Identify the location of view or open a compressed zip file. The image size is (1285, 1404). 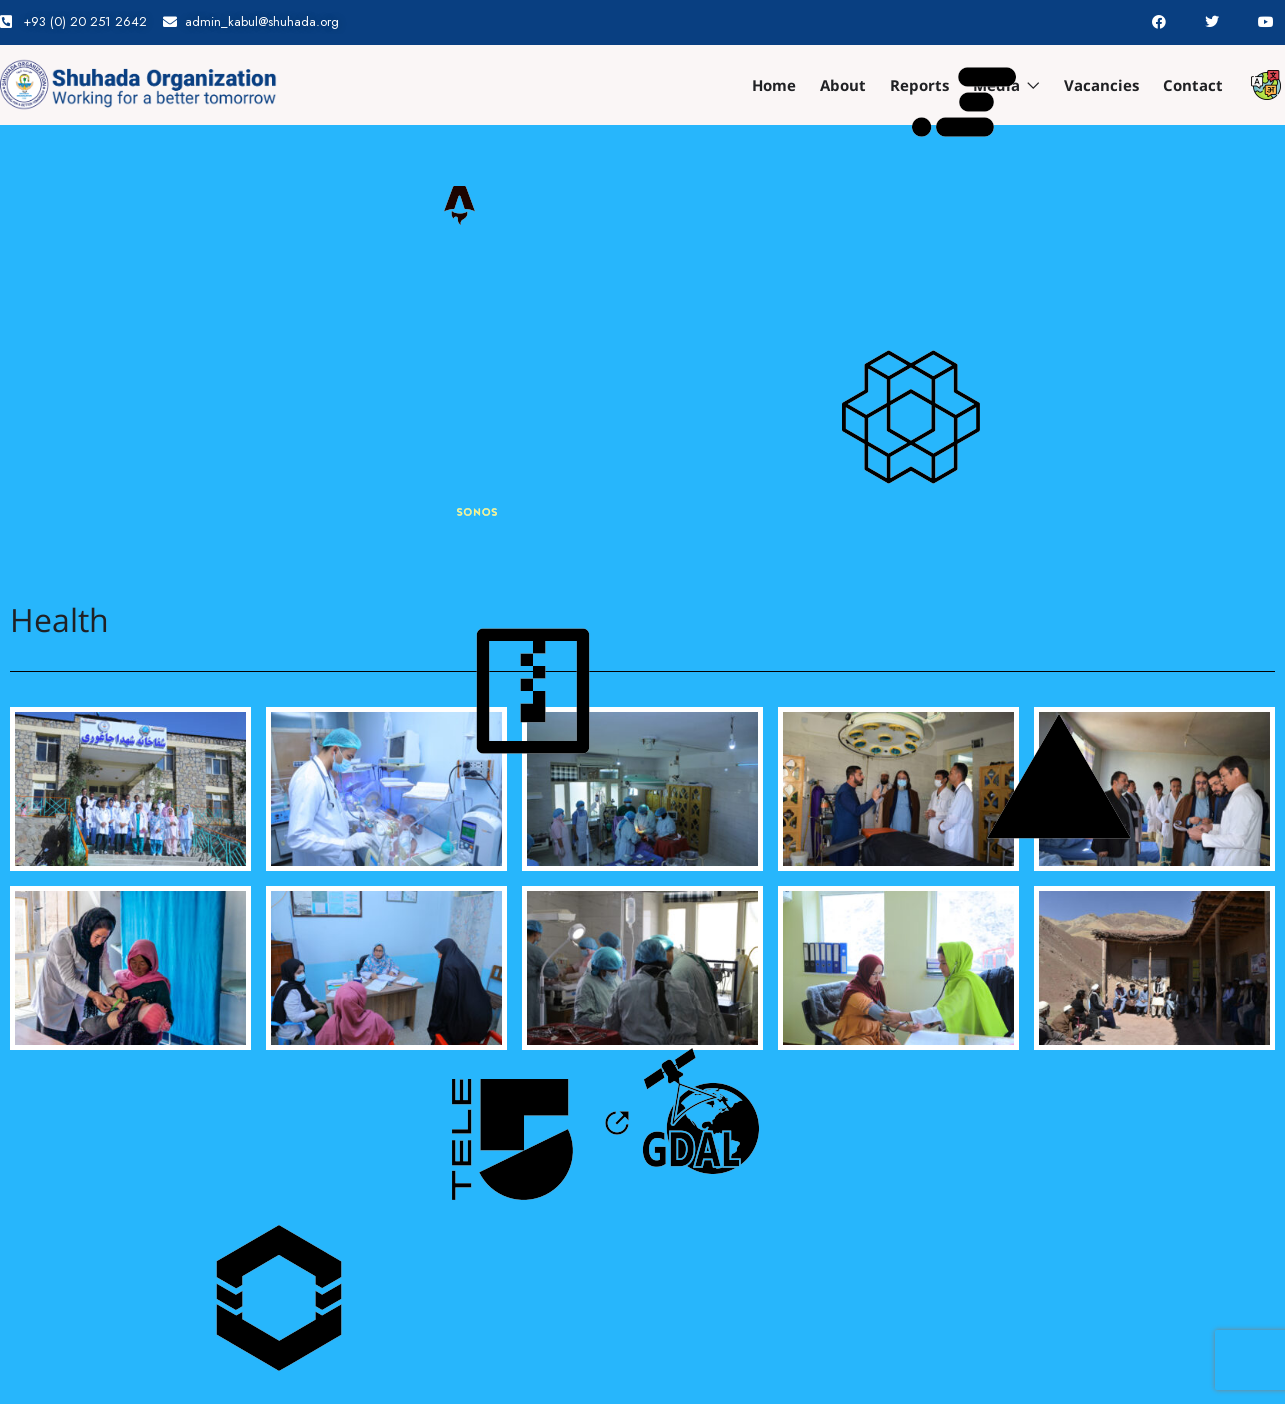
(533, 691).